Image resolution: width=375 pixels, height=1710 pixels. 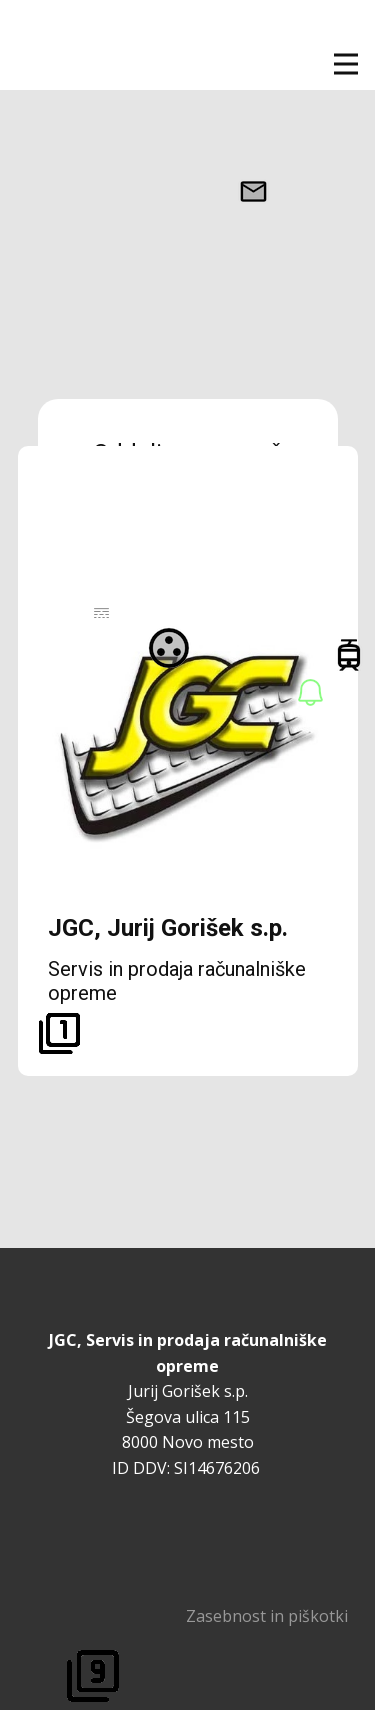 I want to click on indicates first item in a numbered series or gallery, so click(x=59, y=1033).